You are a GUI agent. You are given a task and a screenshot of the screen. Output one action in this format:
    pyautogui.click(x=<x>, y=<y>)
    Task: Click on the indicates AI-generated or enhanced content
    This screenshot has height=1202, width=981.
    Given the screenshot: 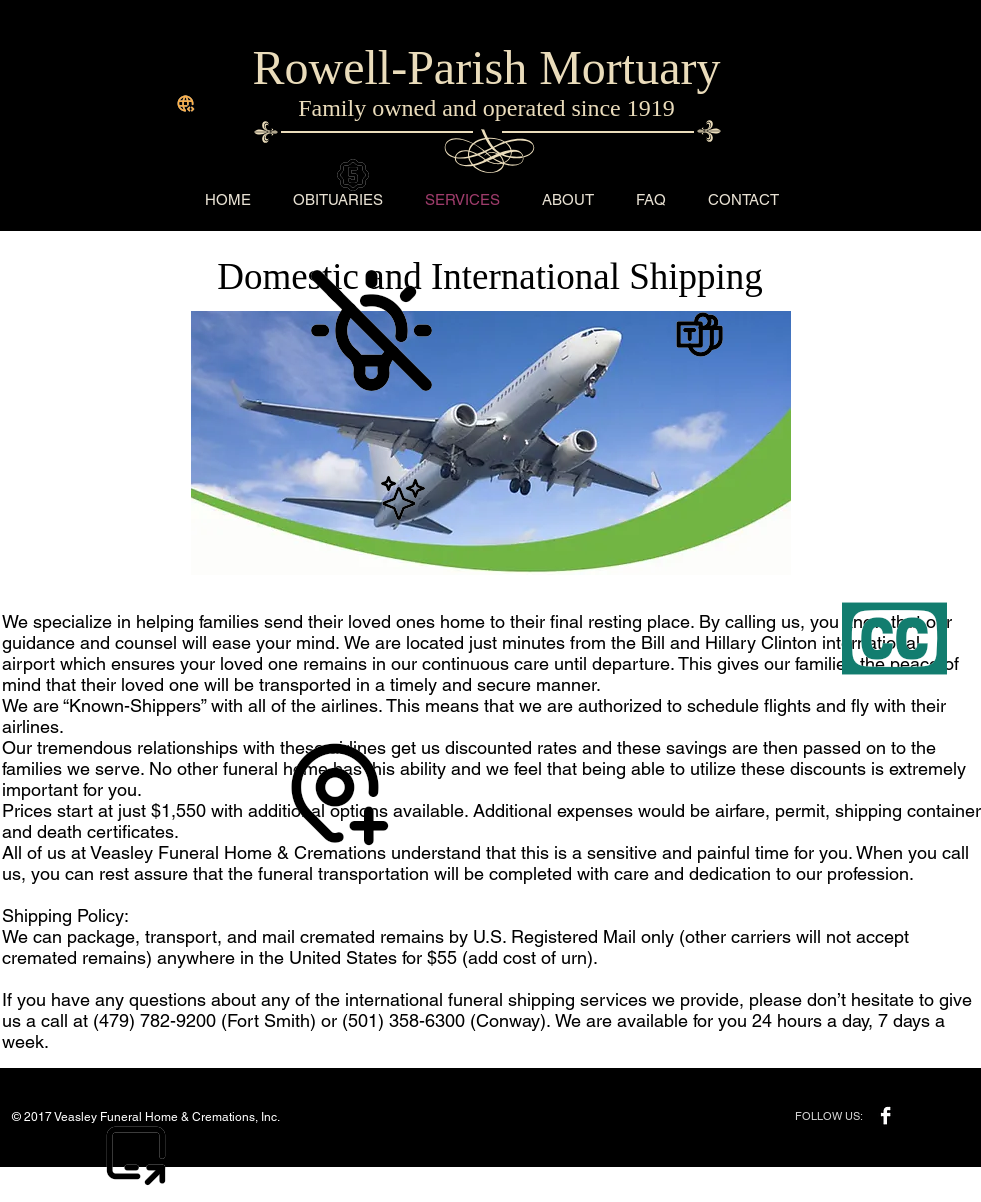 What is the action you would take?
    pyautogui.click(x=403, y=498)
    